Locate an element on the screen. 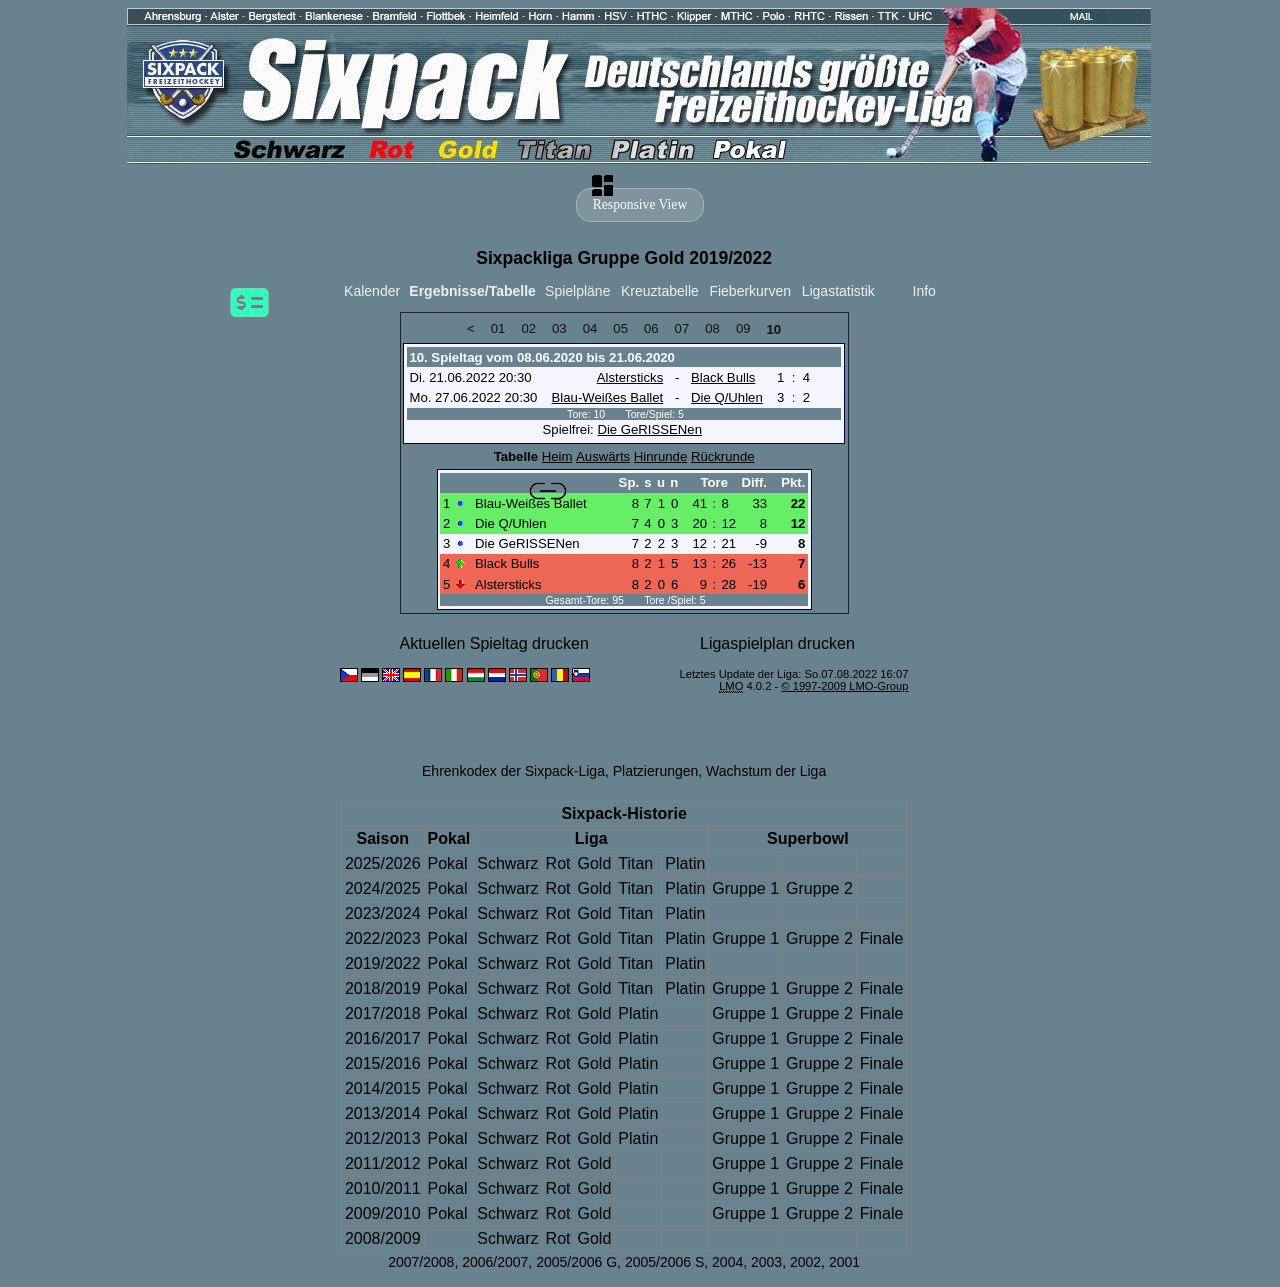 The image size is (1280, 1287). copy link to clipboard is located at coordinates (548, 491).